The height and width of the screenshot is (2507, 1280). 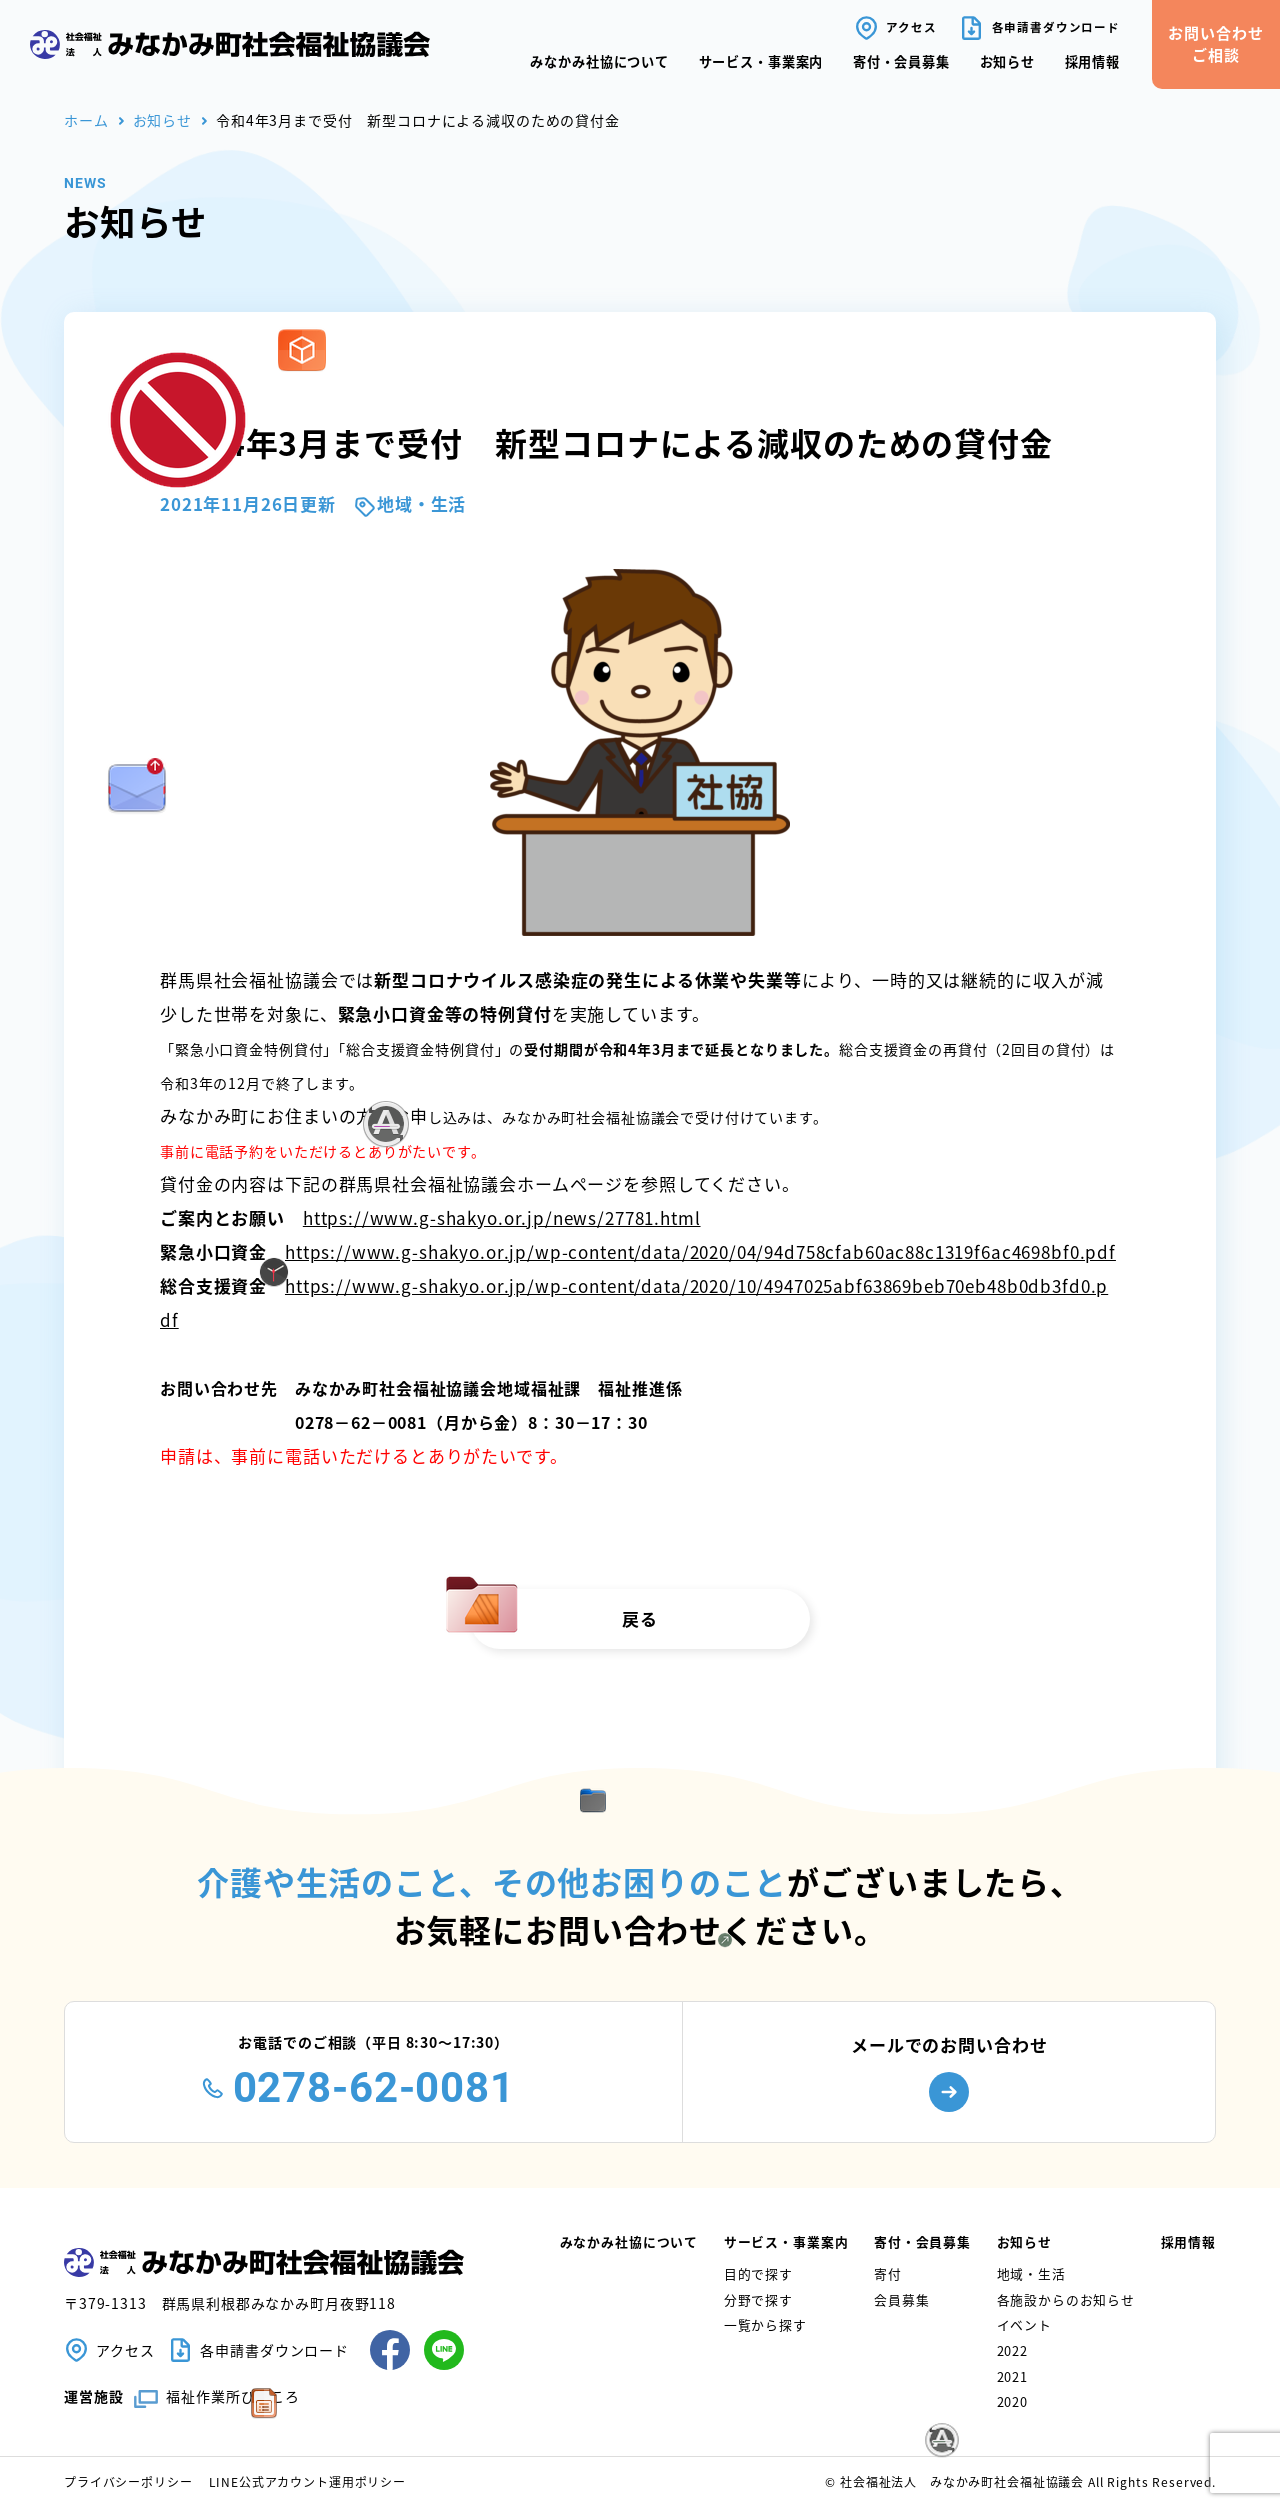 I want to click on clear or delete text from an input field, so click(x=178, y=420).